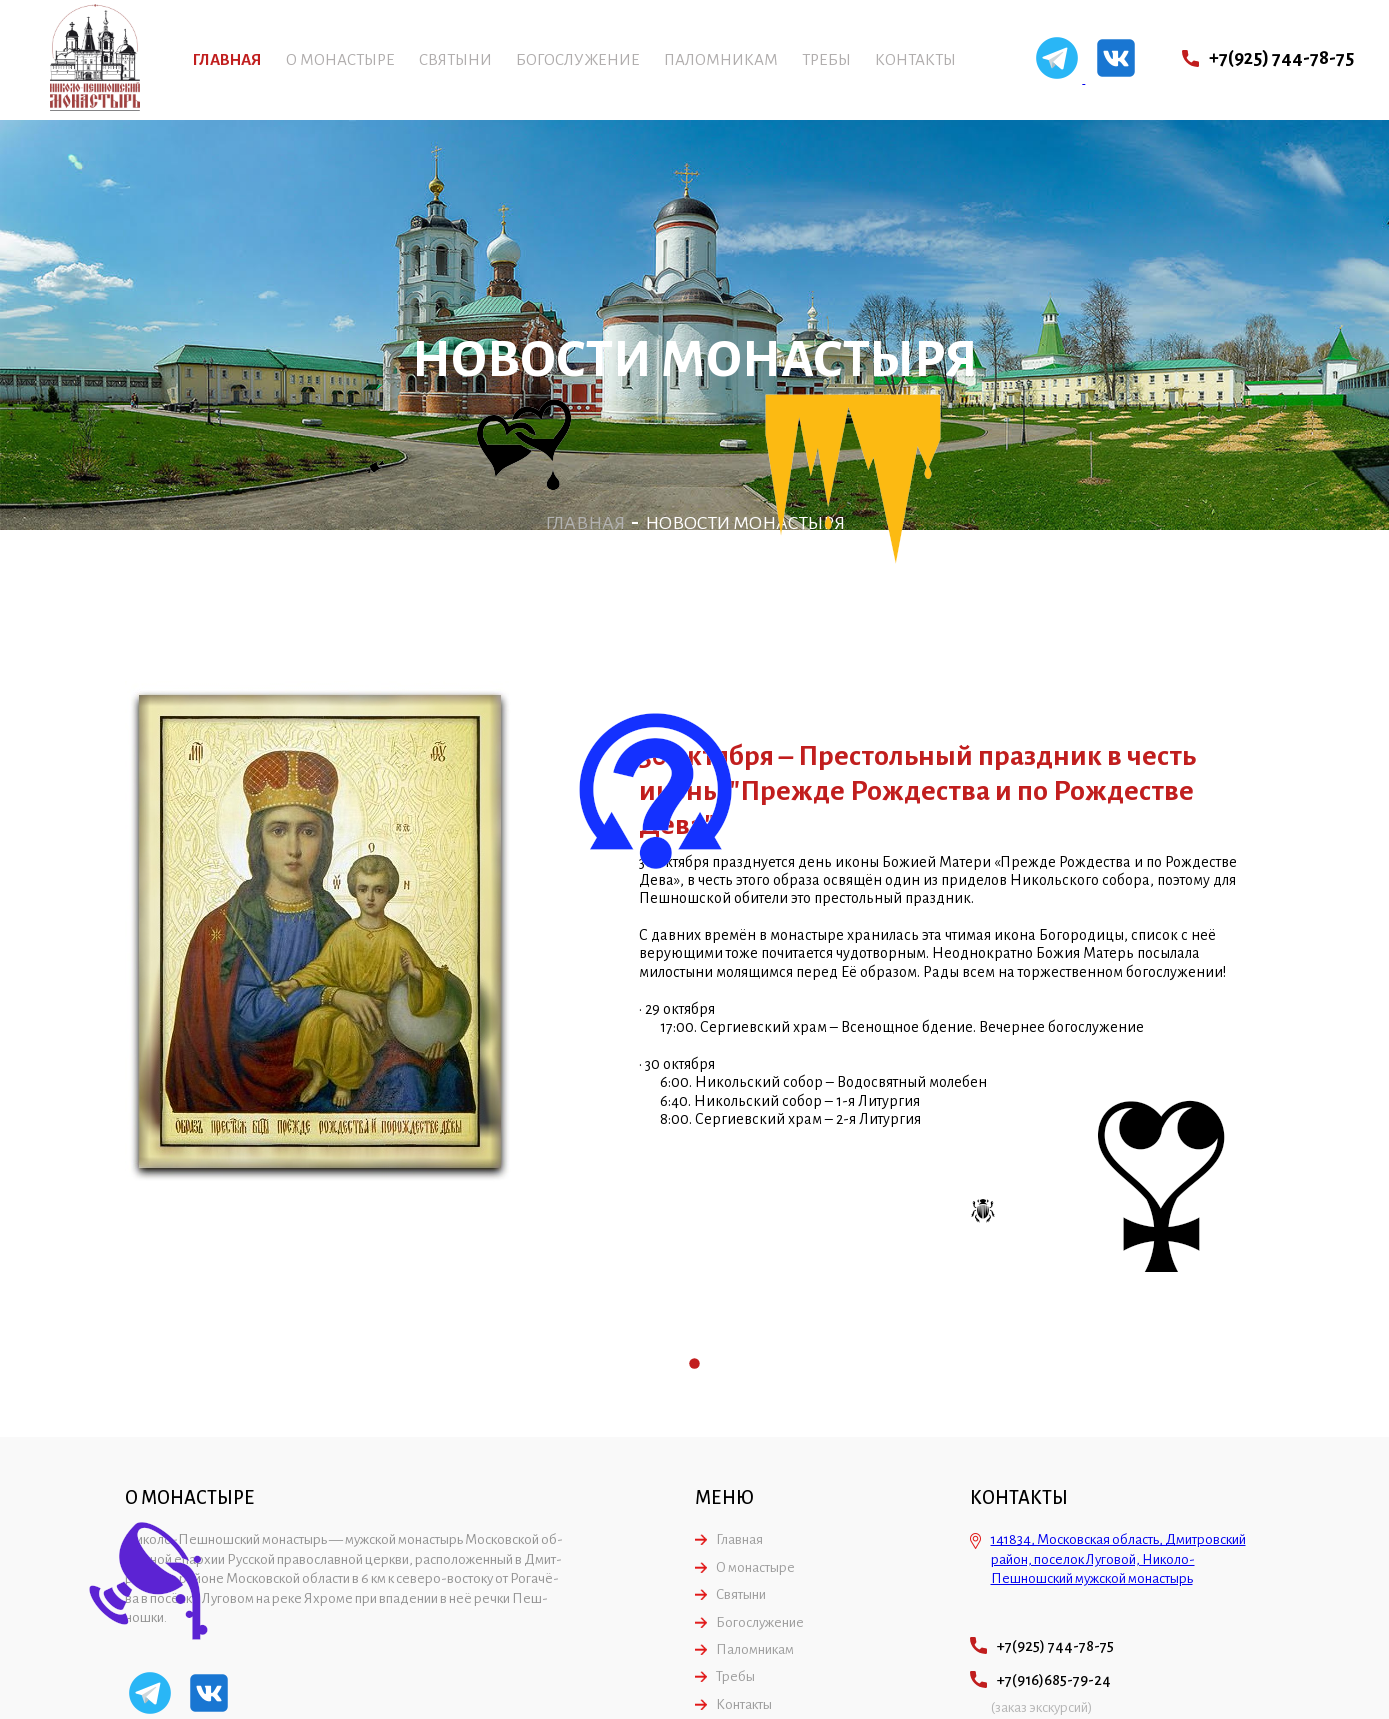  What do you see at coordinates (1162, 1185) in the screenshot?
I see `select a holy or religious faction in a game` at bounding box center [1162, 1185].